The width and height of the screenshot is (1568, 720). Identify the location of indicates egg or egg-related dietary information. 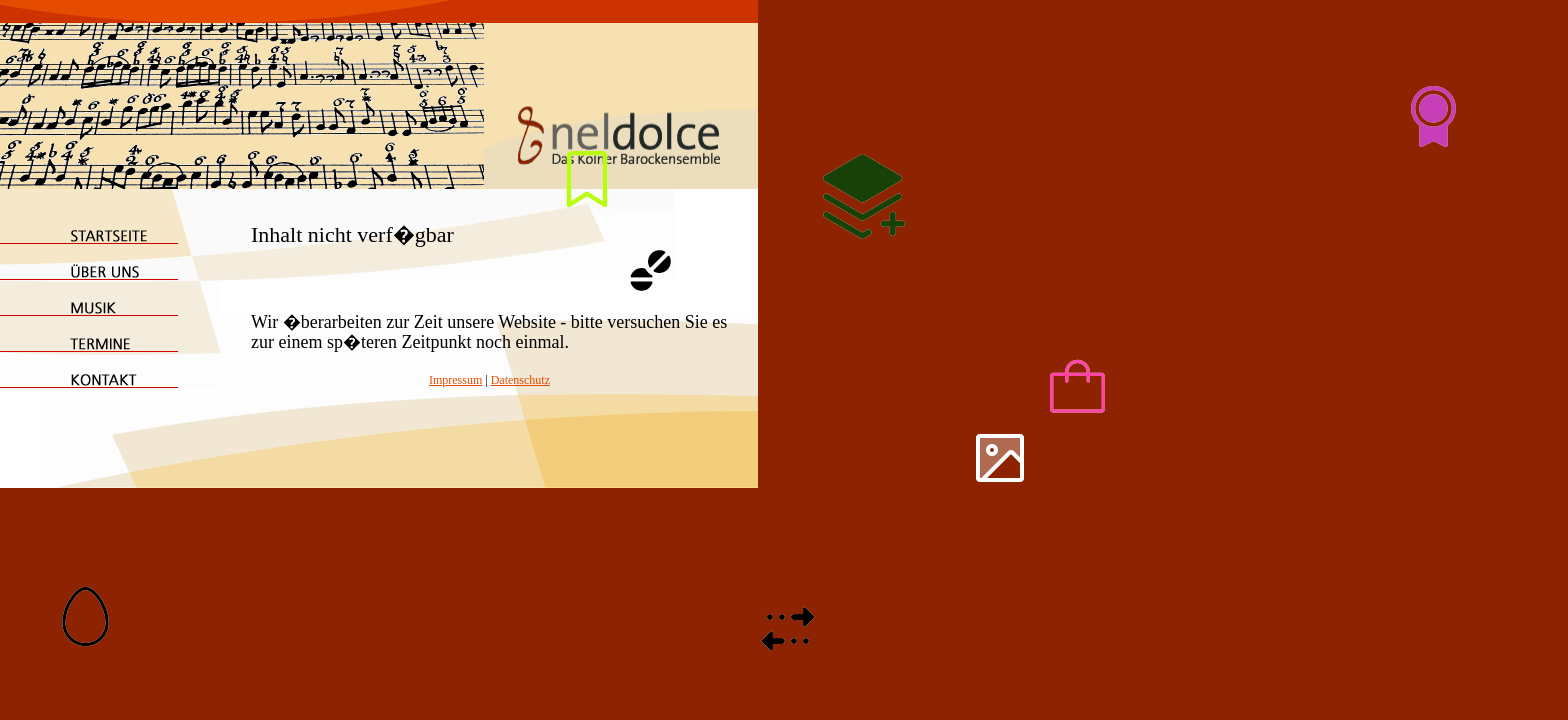
(85, 616).